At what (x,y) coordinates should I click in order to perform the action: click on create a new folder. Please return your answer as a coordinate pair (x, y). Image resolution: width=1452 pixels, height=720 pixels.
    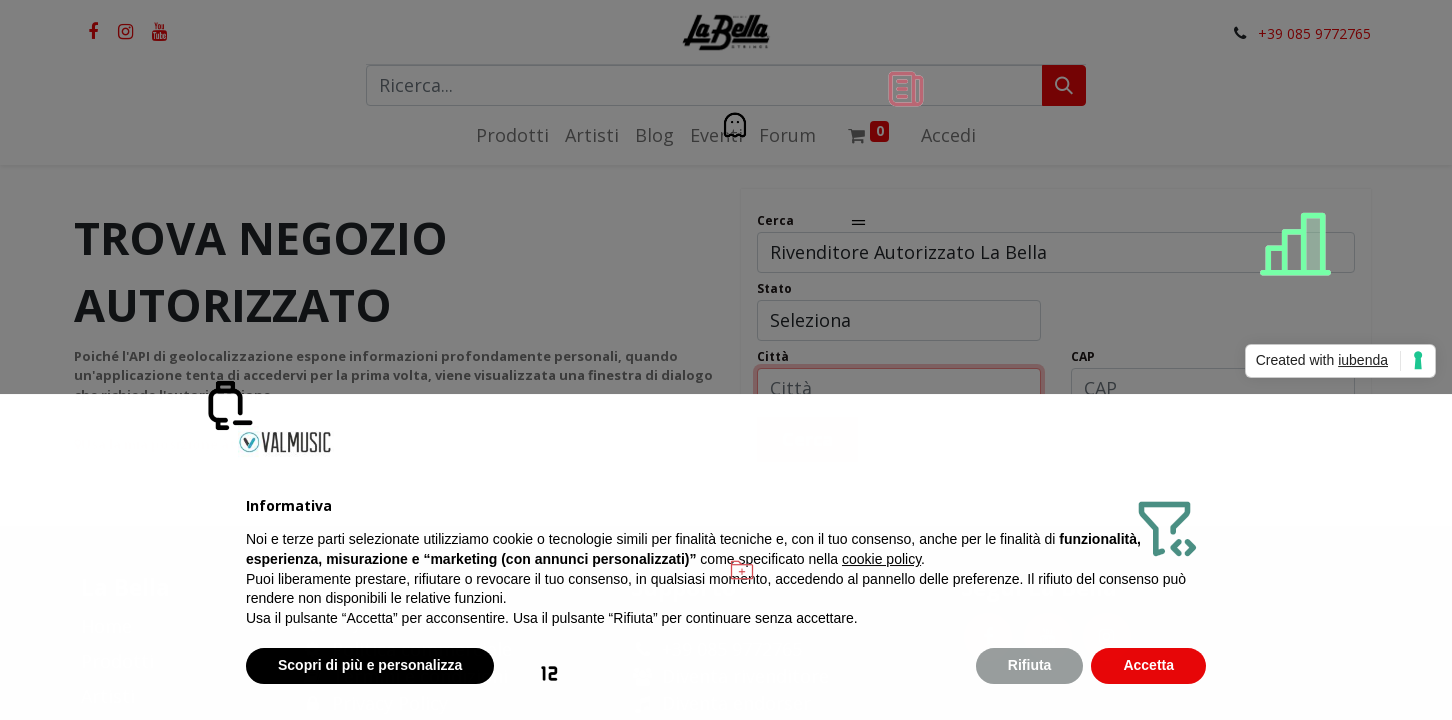
    Looking at the image, I should click on (742, 570).